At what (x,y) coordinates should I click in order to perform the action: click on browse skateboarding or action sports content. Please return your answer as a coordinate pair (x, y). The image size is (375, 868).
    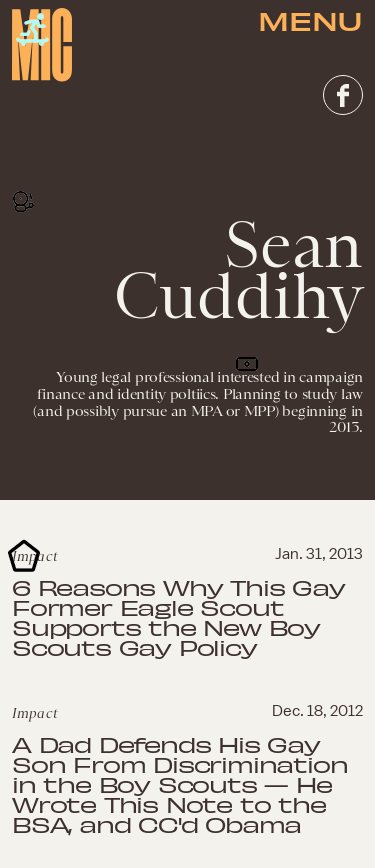
    Looking at the image, I should click on (32, 29).